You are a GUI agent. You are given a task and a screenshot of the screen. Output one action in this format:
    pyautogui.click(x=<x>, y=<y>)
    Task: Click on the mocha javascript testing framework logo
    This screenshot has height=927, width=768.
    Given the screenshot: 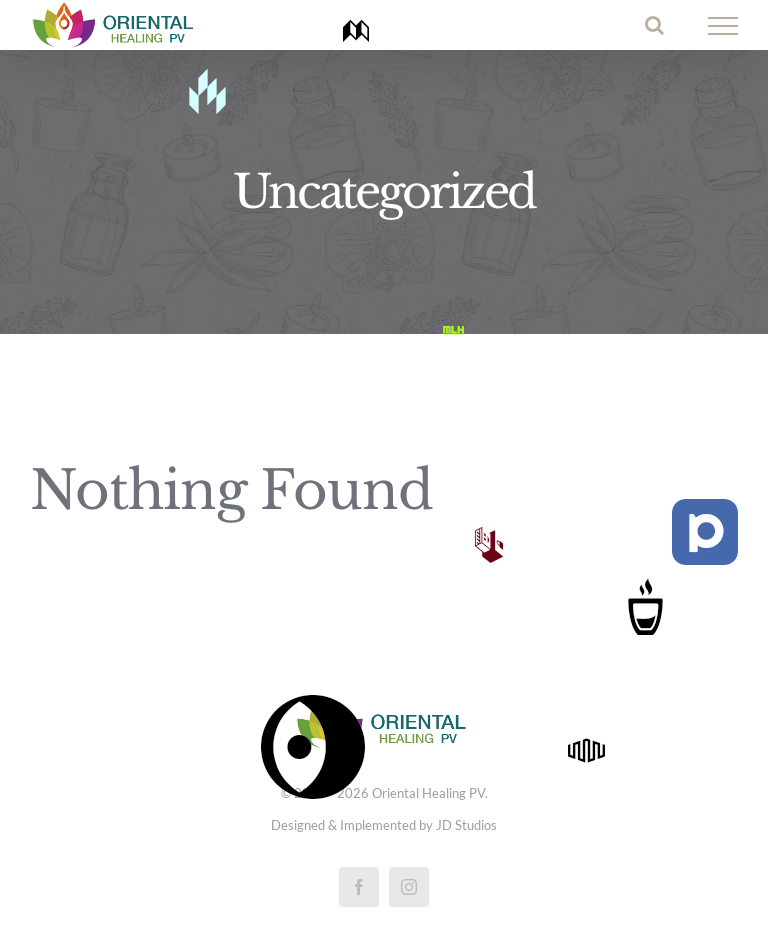 What is the action you would take?
    pyautogui.click(x=645, y=606)
    